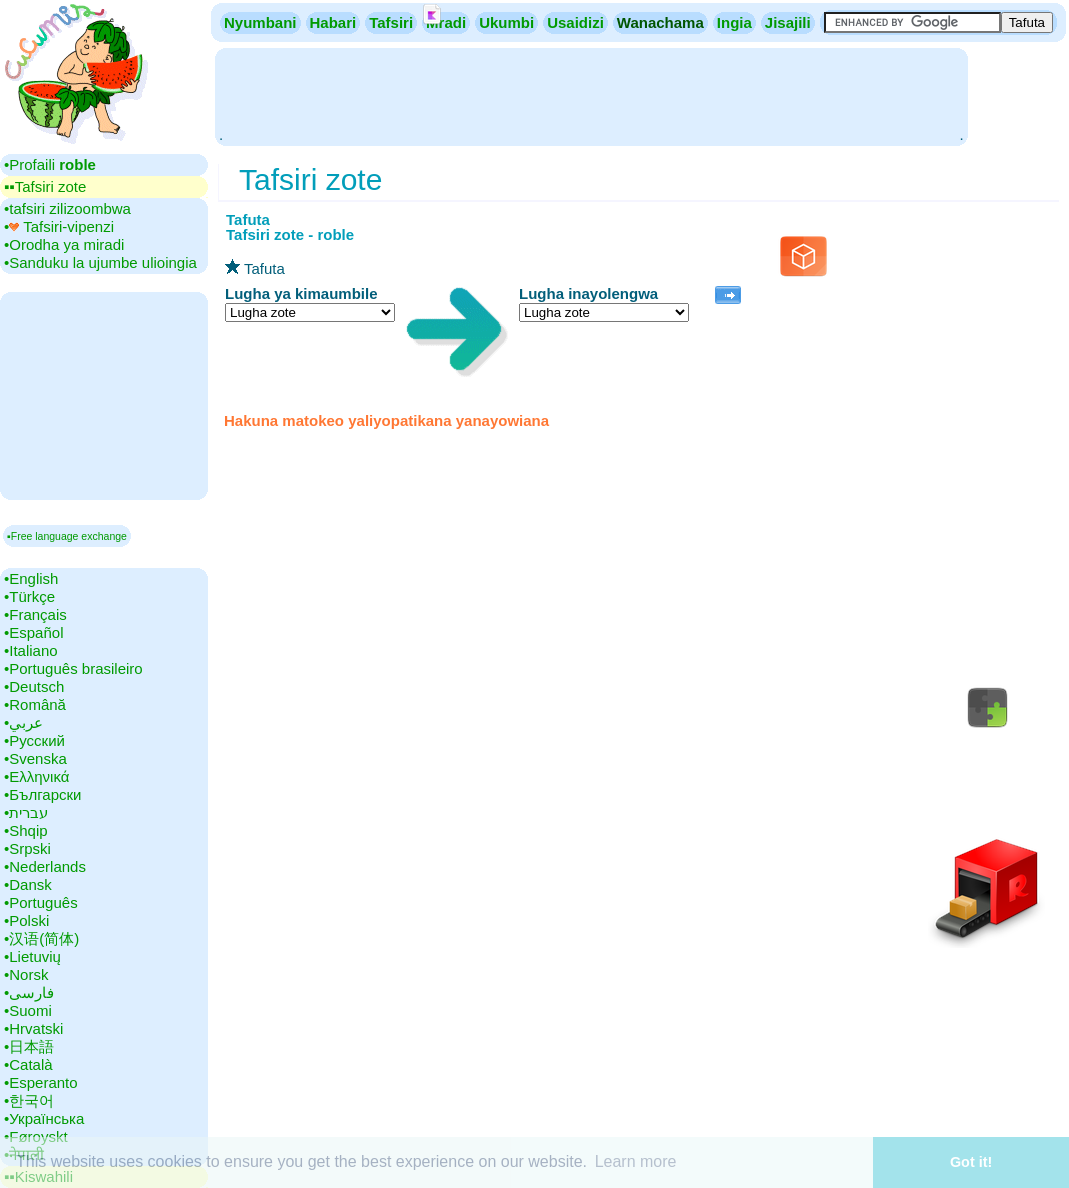 The width and height of the screenshot is (1069, 1188). What do you see at coordinates (986, 889) in the screenshot?
I see `indicates a software package repository` at bounding box center [986, 889].